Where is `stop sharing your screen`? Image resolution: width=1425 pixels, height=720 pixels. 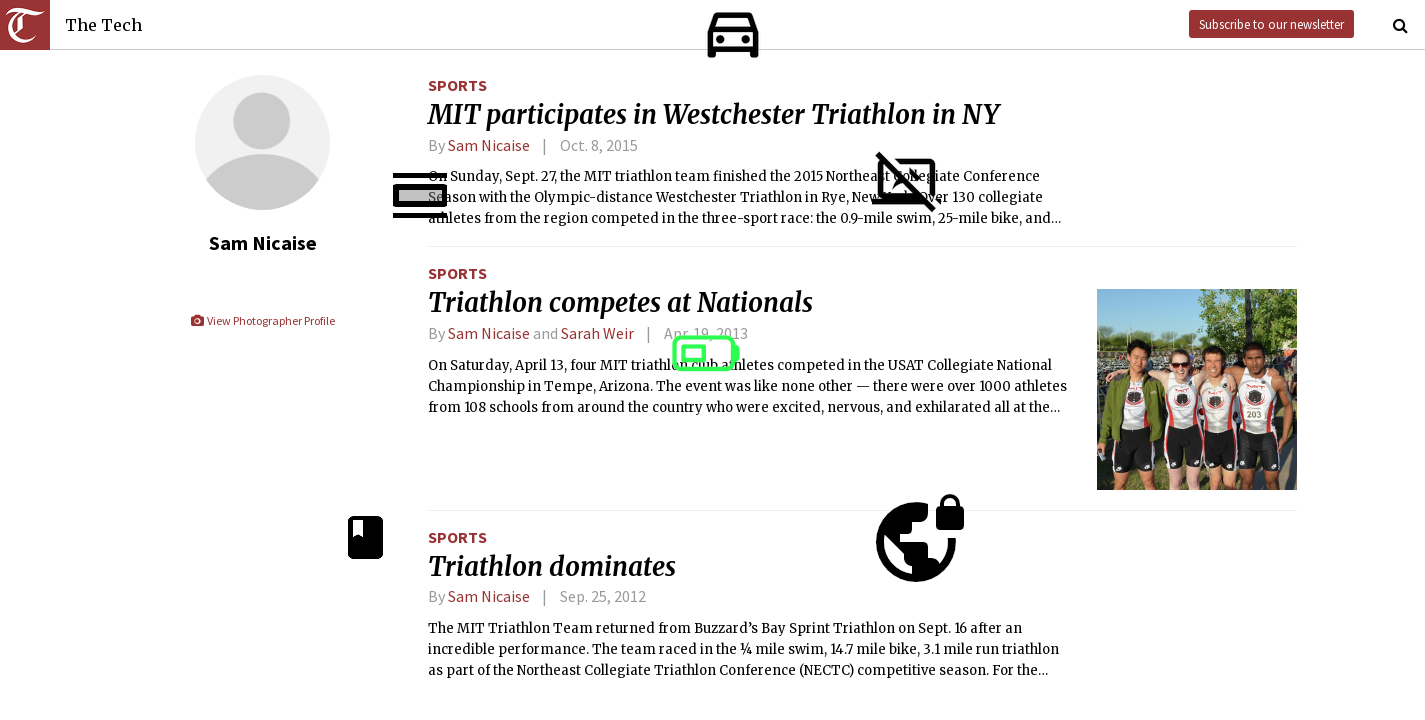 stop sharing your screen is located at coordinates (906, 181).